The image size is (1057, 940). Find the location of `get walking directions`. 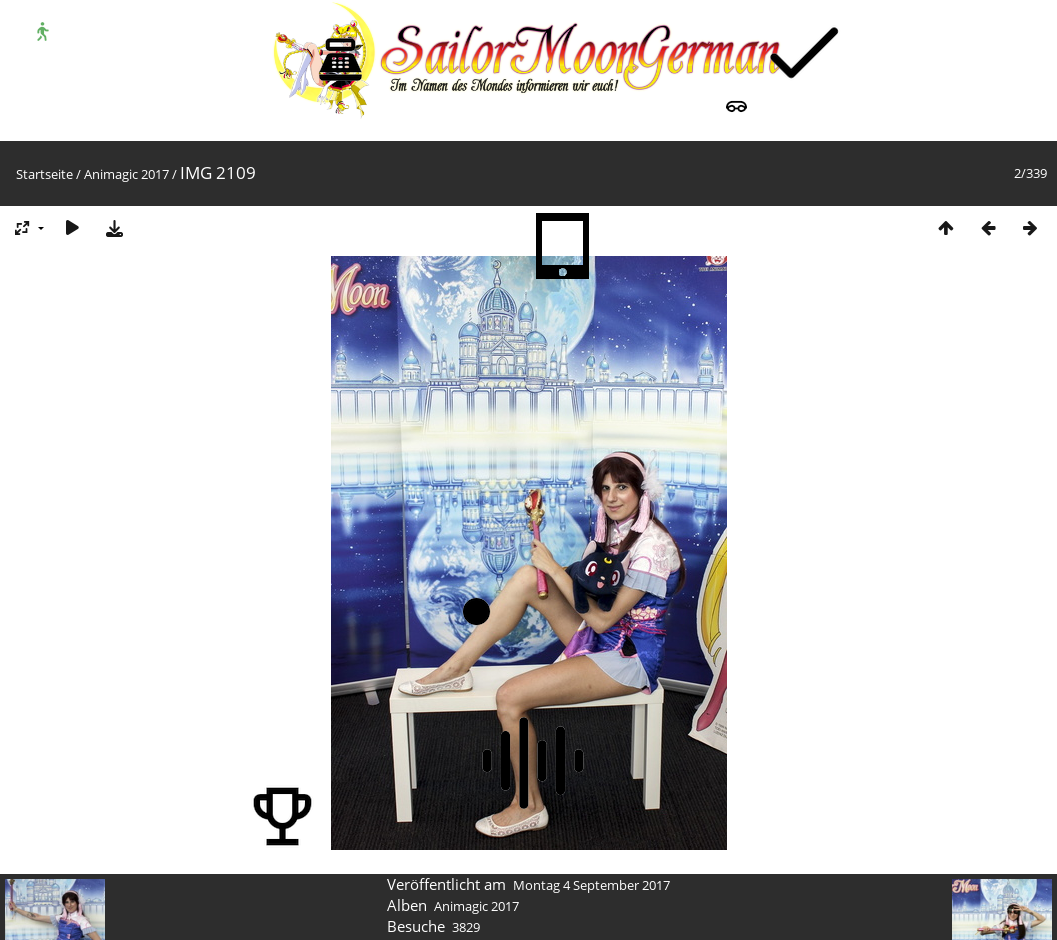

get walking directions is located at coordinates (42, 31).